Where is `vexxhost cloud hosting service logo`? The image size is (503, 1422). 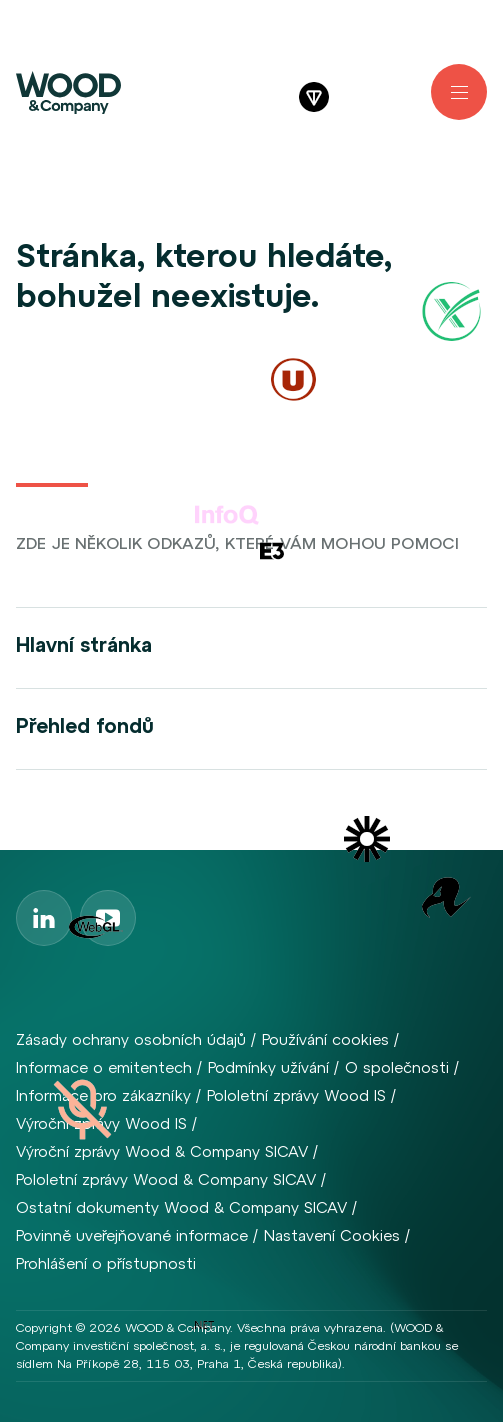
vexxhost cloud hosting service logo is located at coordinates (451, 311).